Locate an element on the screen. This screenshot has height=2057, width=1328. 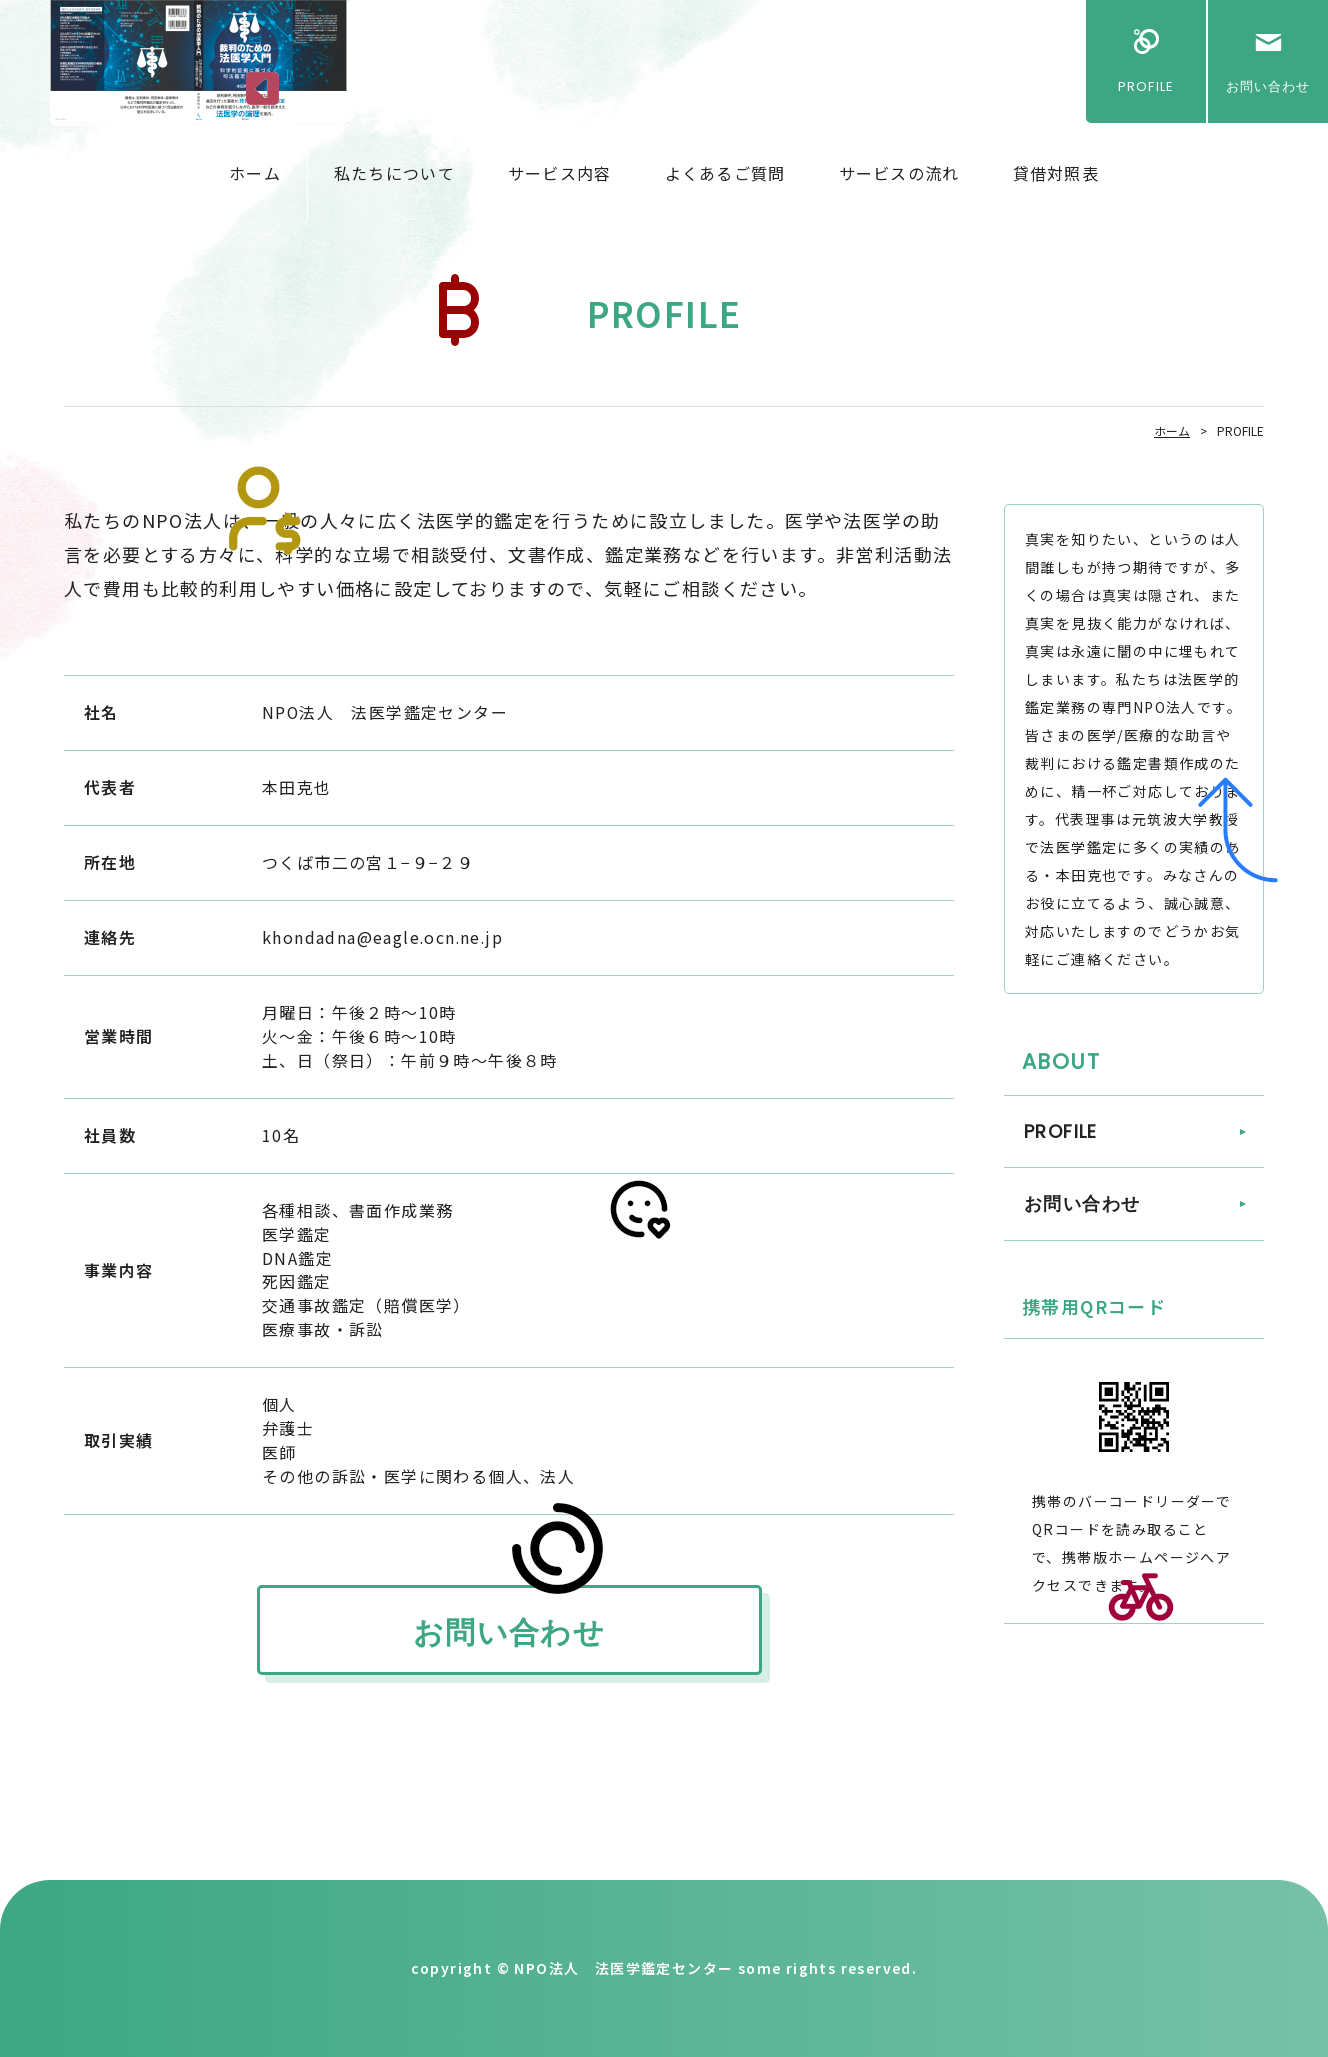
go back and up in navigation hierarchy is located at coordinates (1238, 830).